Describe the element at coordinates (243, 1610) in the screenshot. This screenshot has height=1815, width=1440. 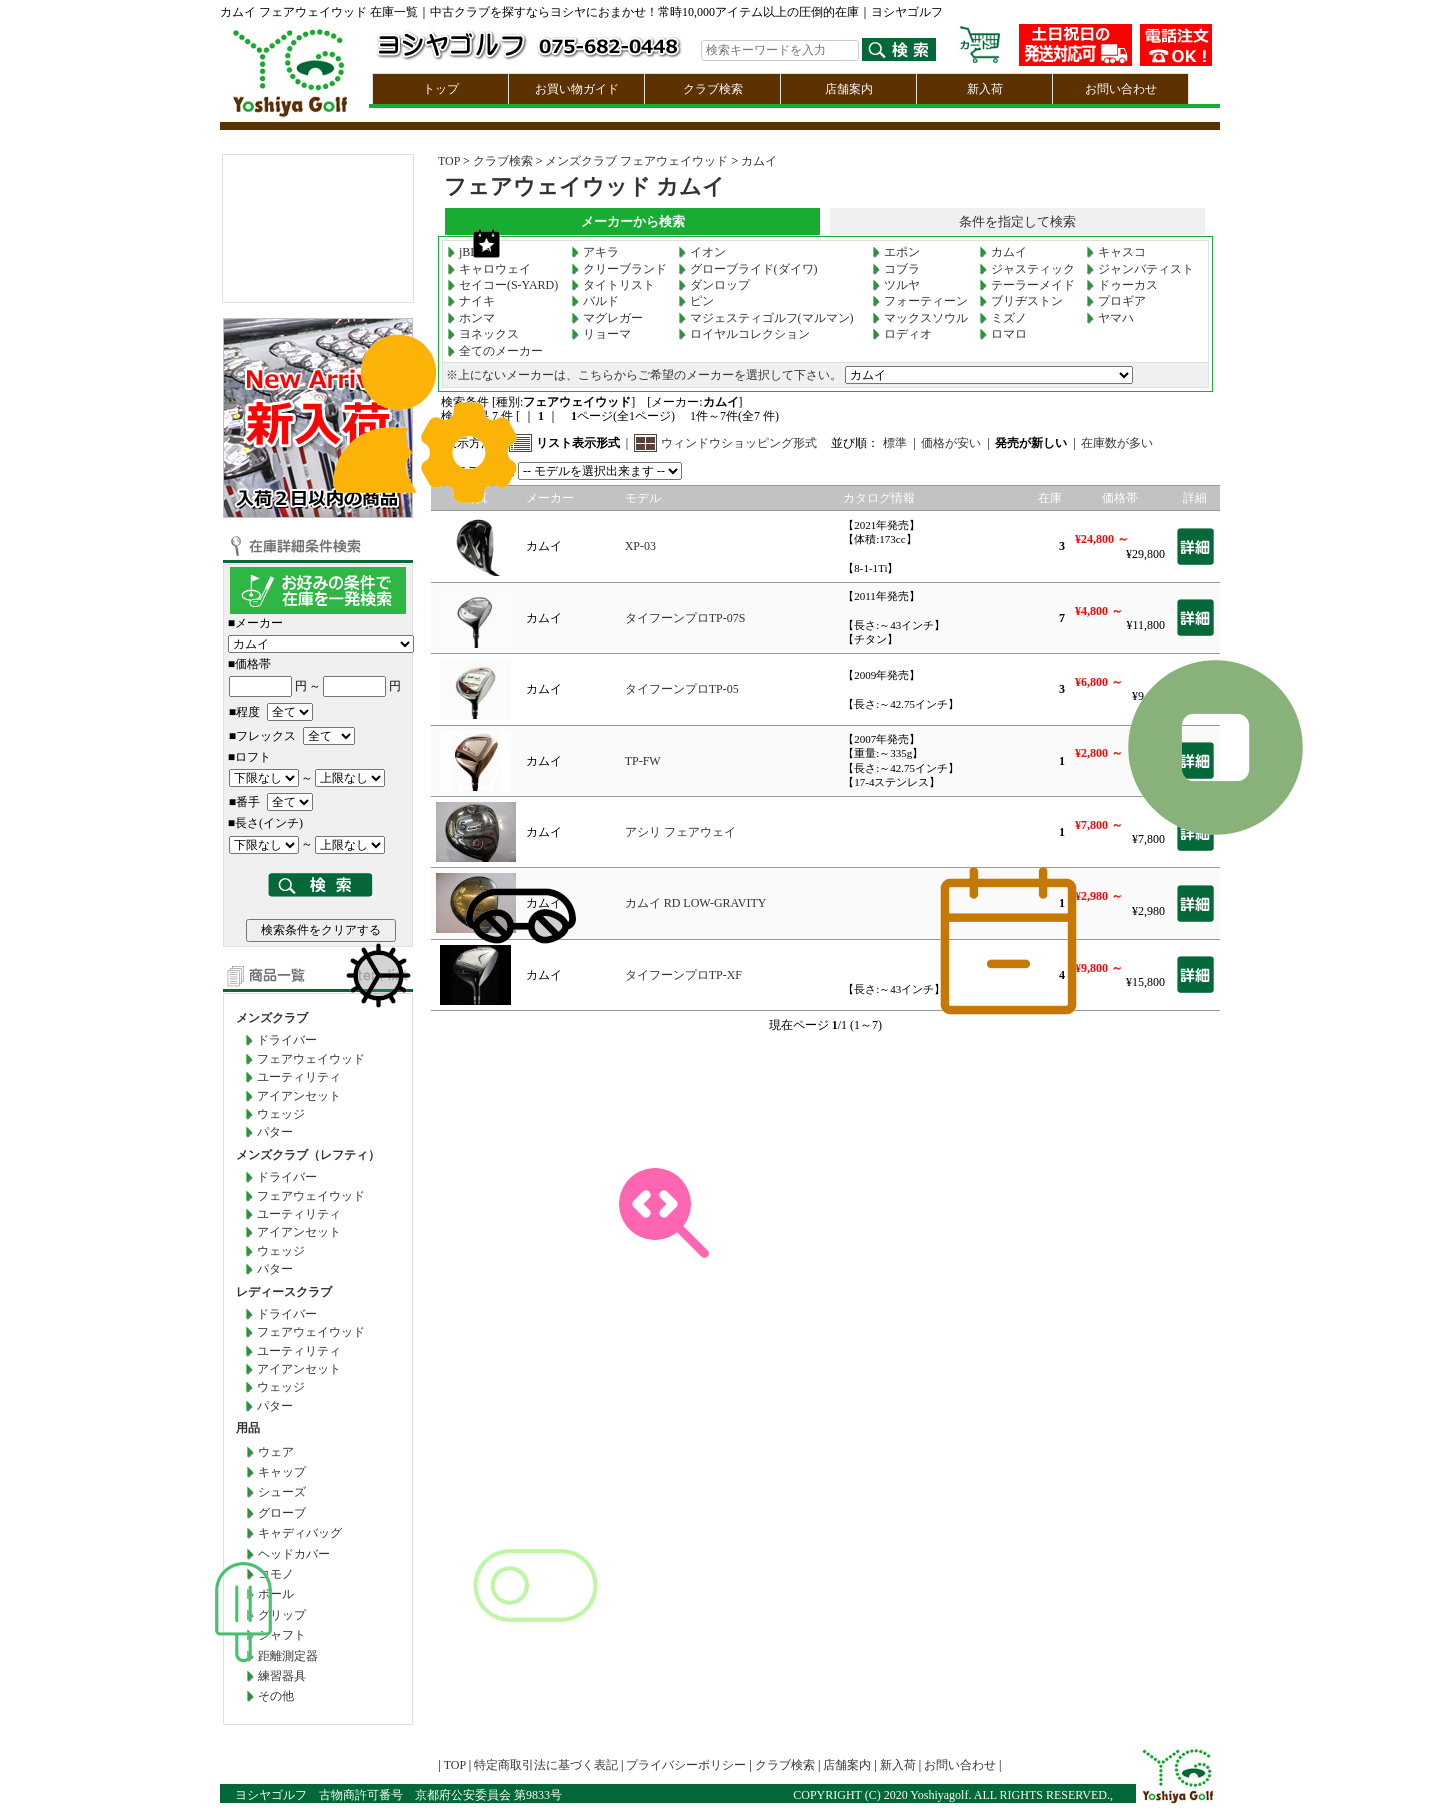
I see `access summer or seasonal content` at that location.